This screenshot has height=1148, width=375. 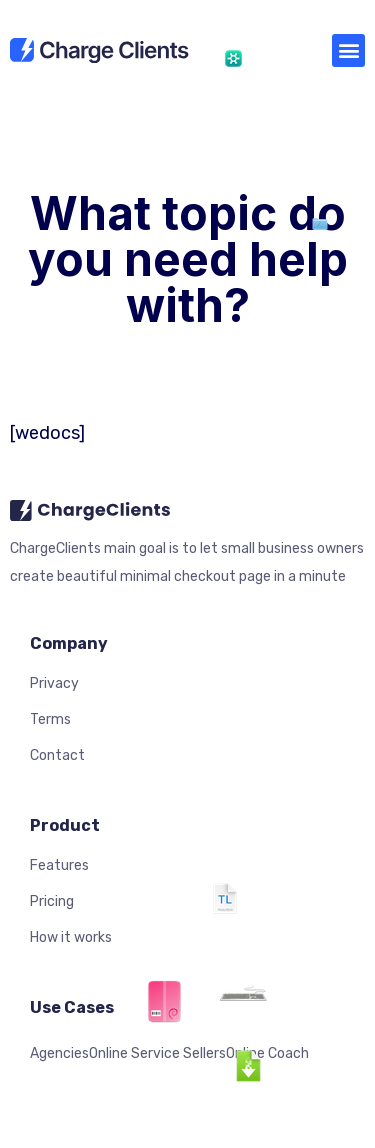 What do you see at coordinates (248, 1066) in the screenshot?
I see `file download in progress` at bounding box center [248, 1066].